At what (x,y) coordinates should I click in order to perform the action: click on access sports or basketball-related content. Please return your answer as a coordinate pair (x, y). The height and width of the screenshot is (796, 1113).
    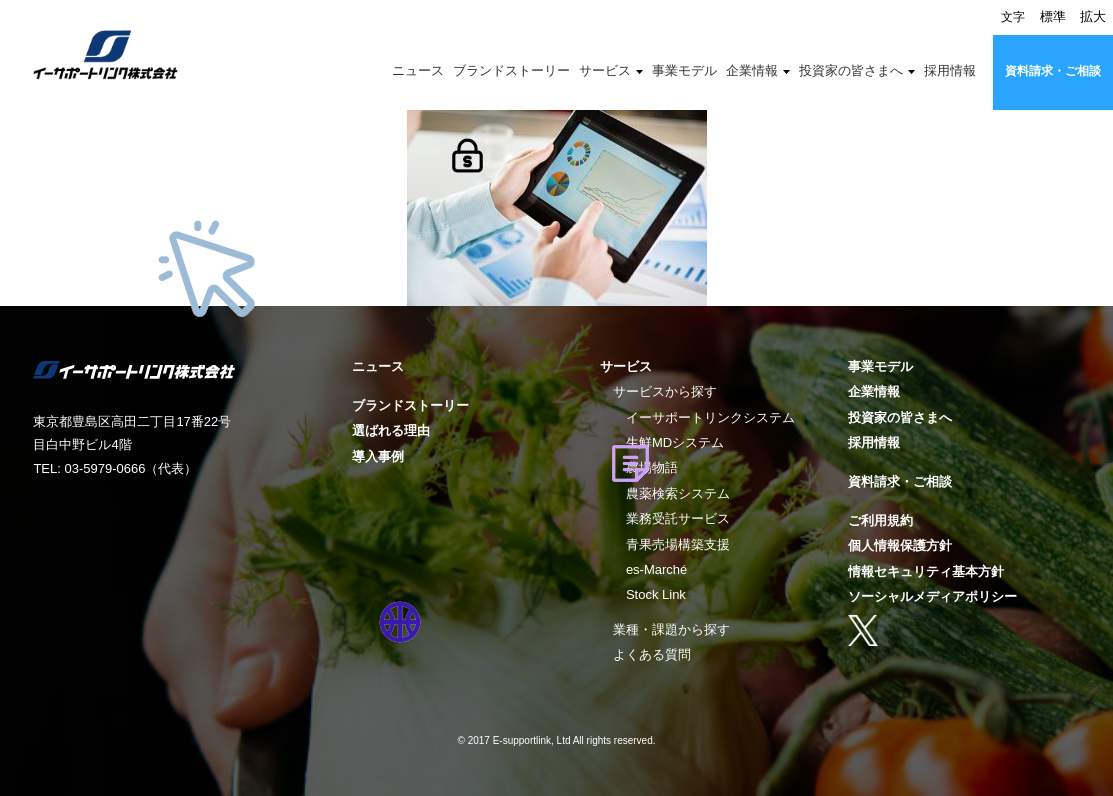
    Looking at the image, I should click on (400, 622).